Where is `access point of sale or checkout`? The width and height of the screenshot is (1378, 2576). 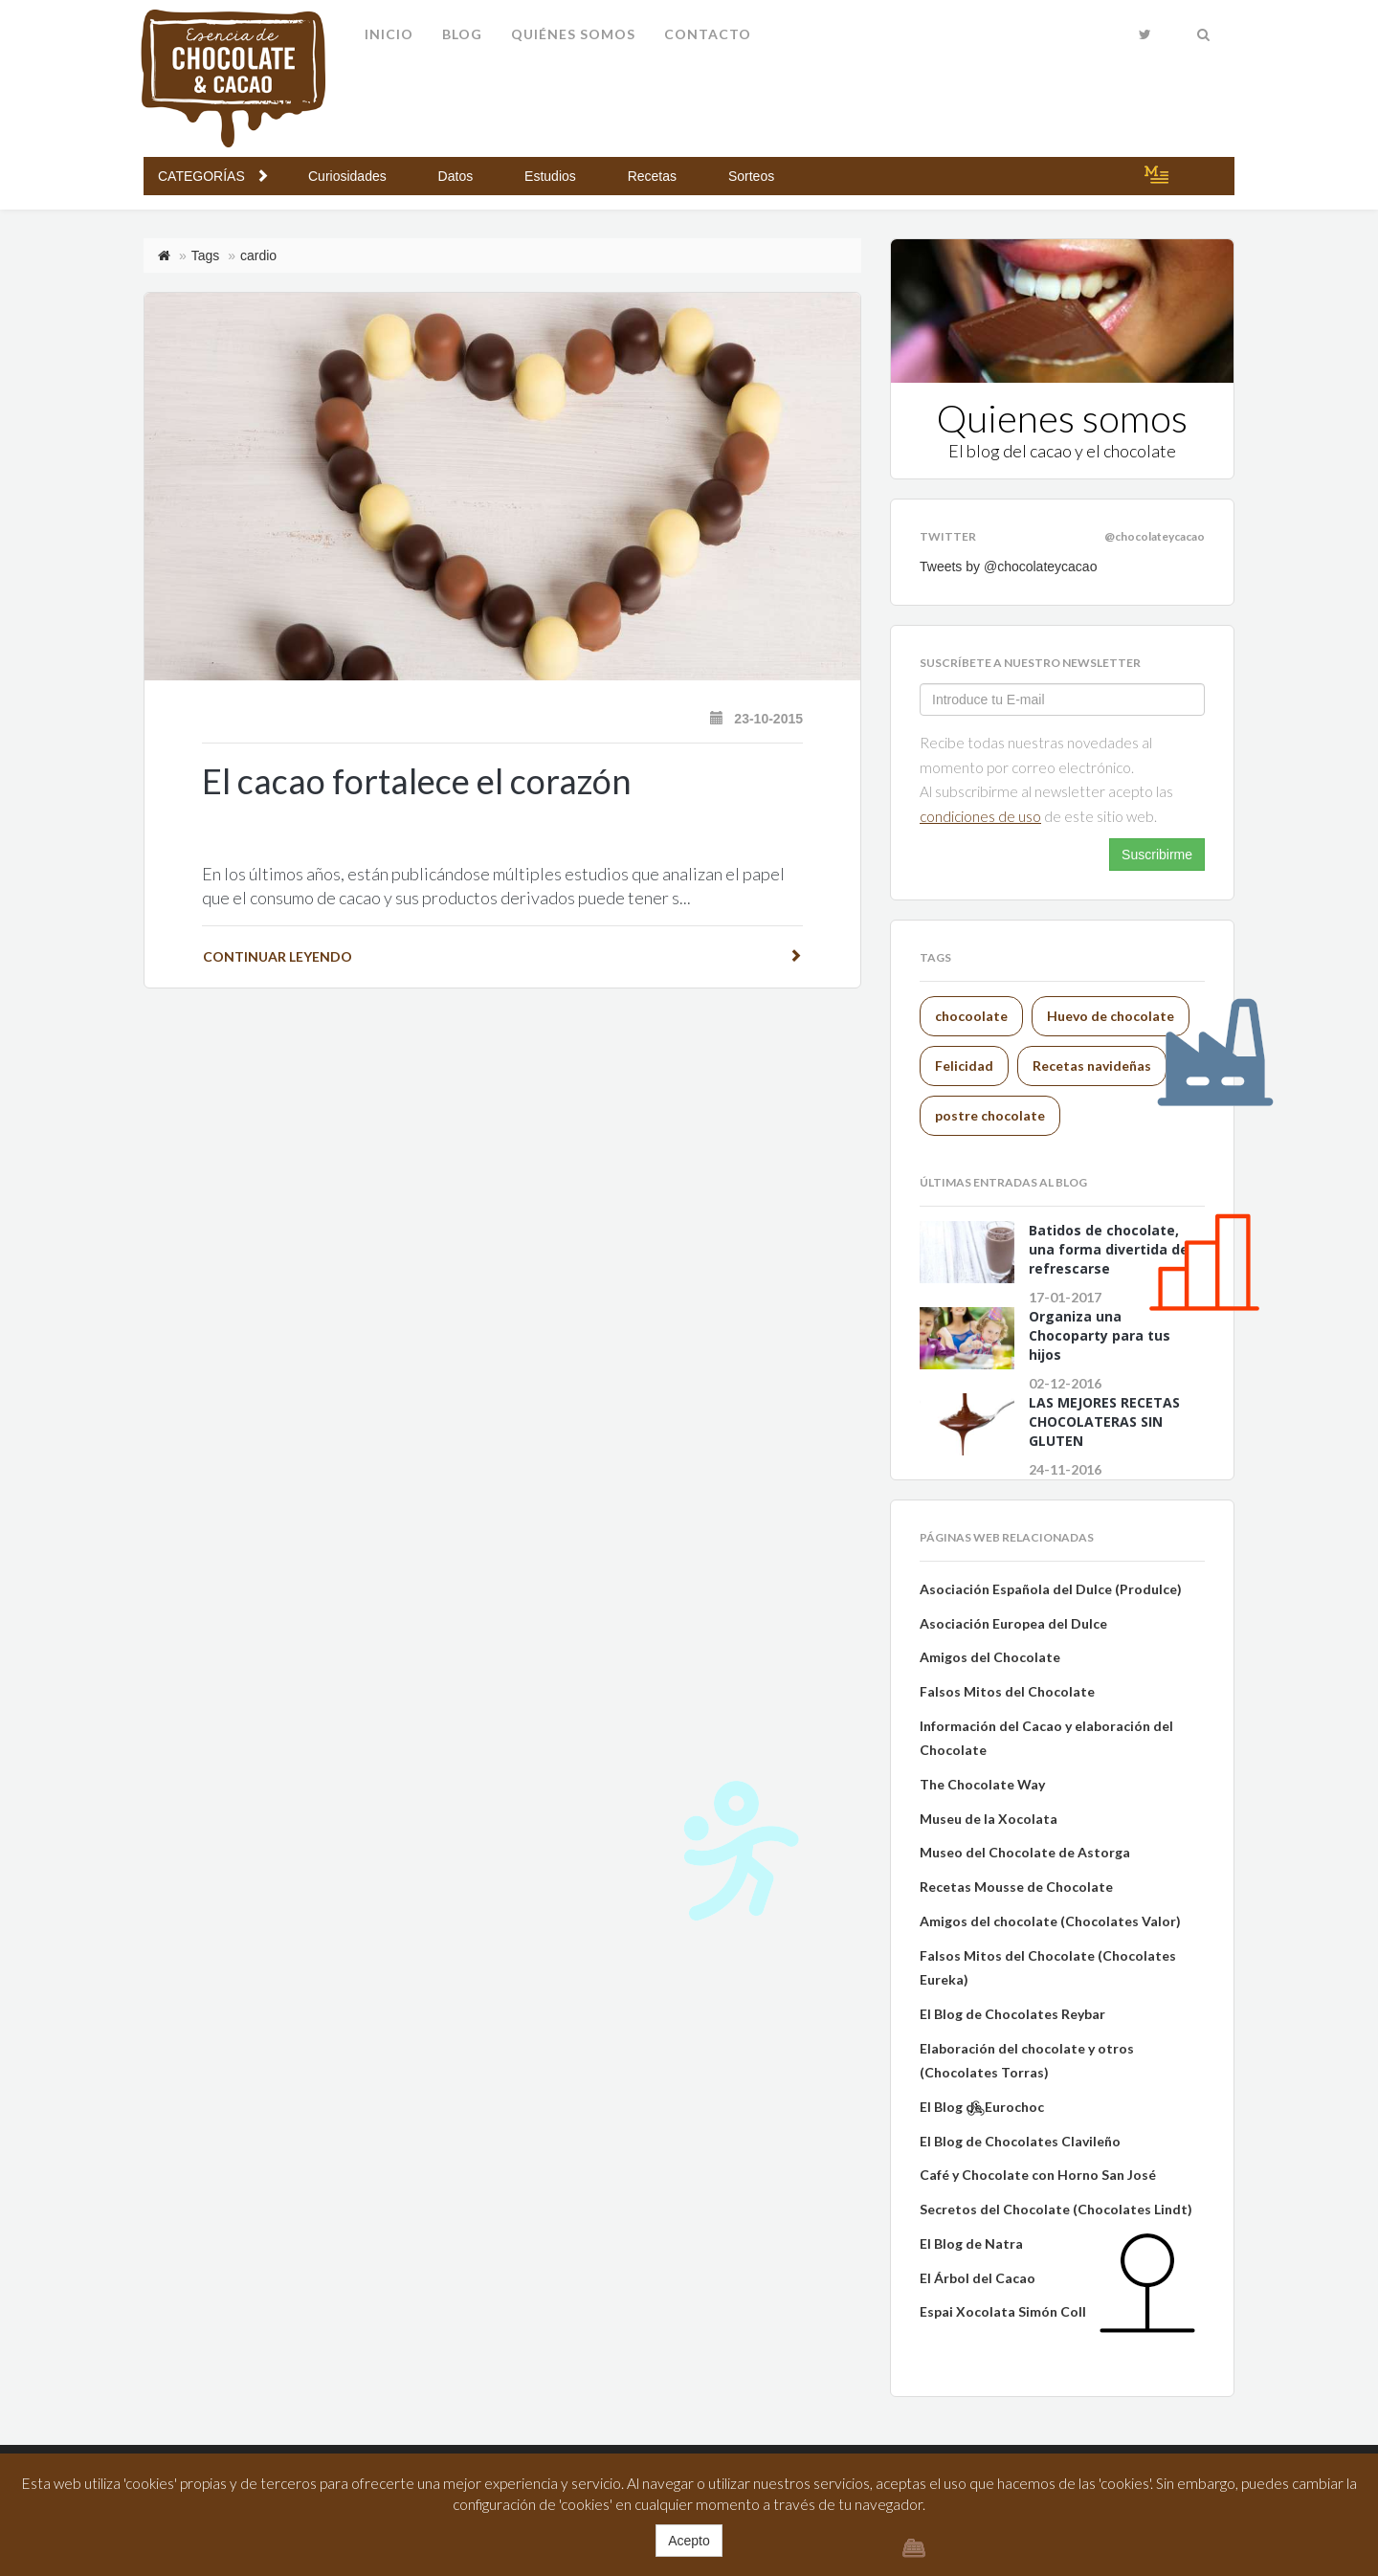 access point of sale or checkout is located at coordinates (914, 2549).